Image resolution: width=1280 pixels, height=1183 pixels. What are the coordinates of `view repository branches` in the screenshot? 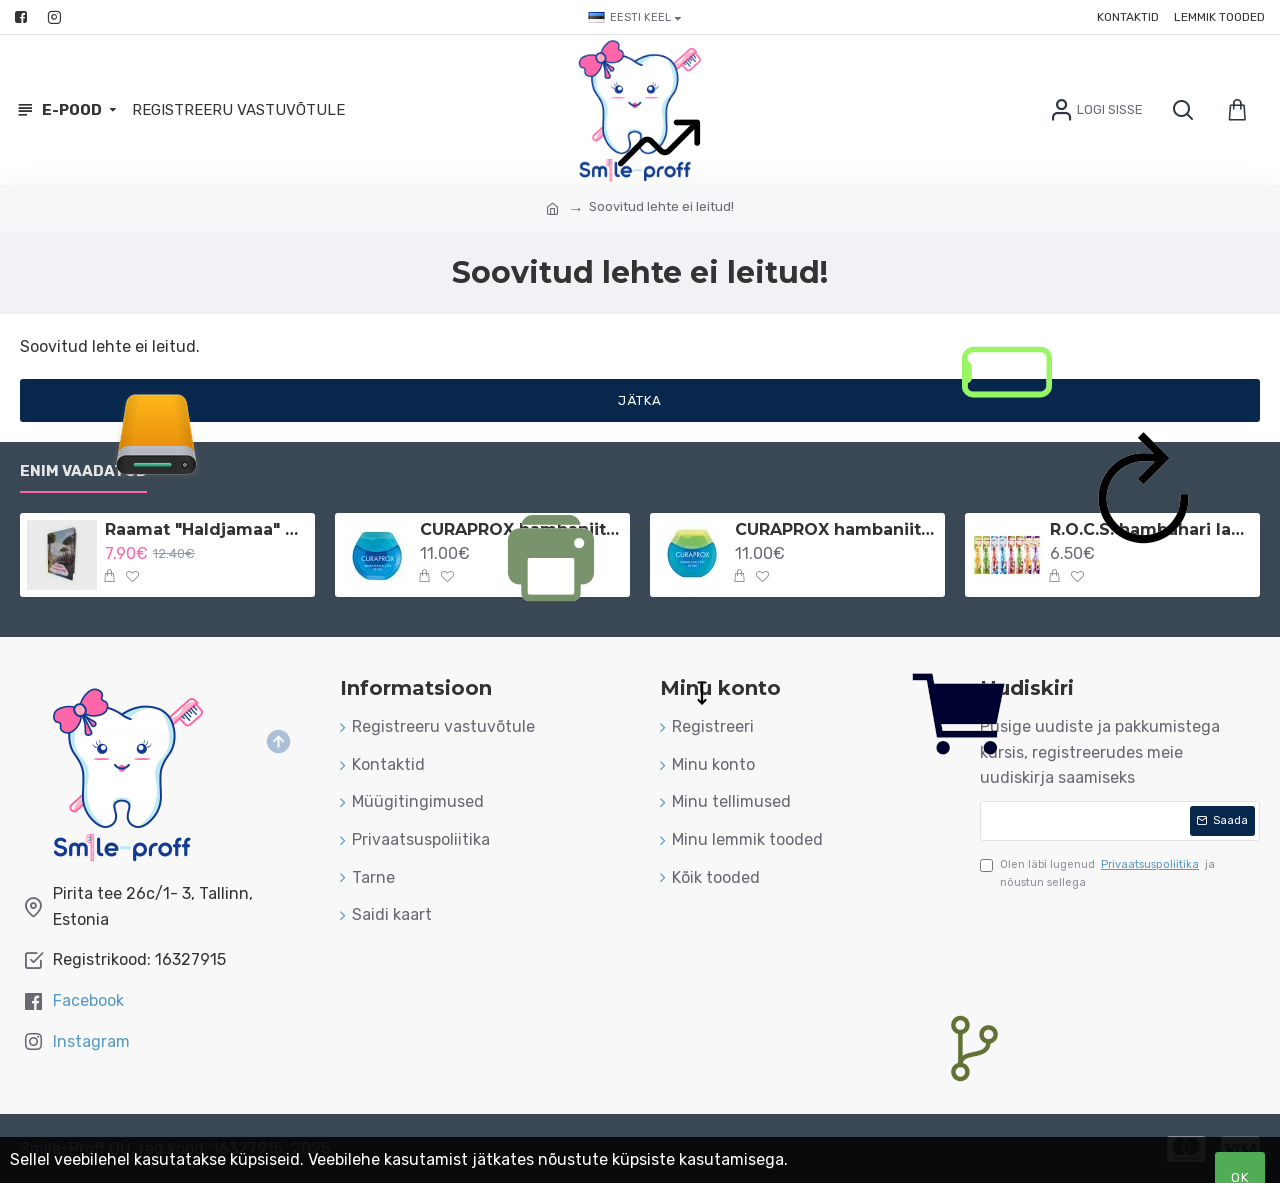 It's located at (974, 1048).